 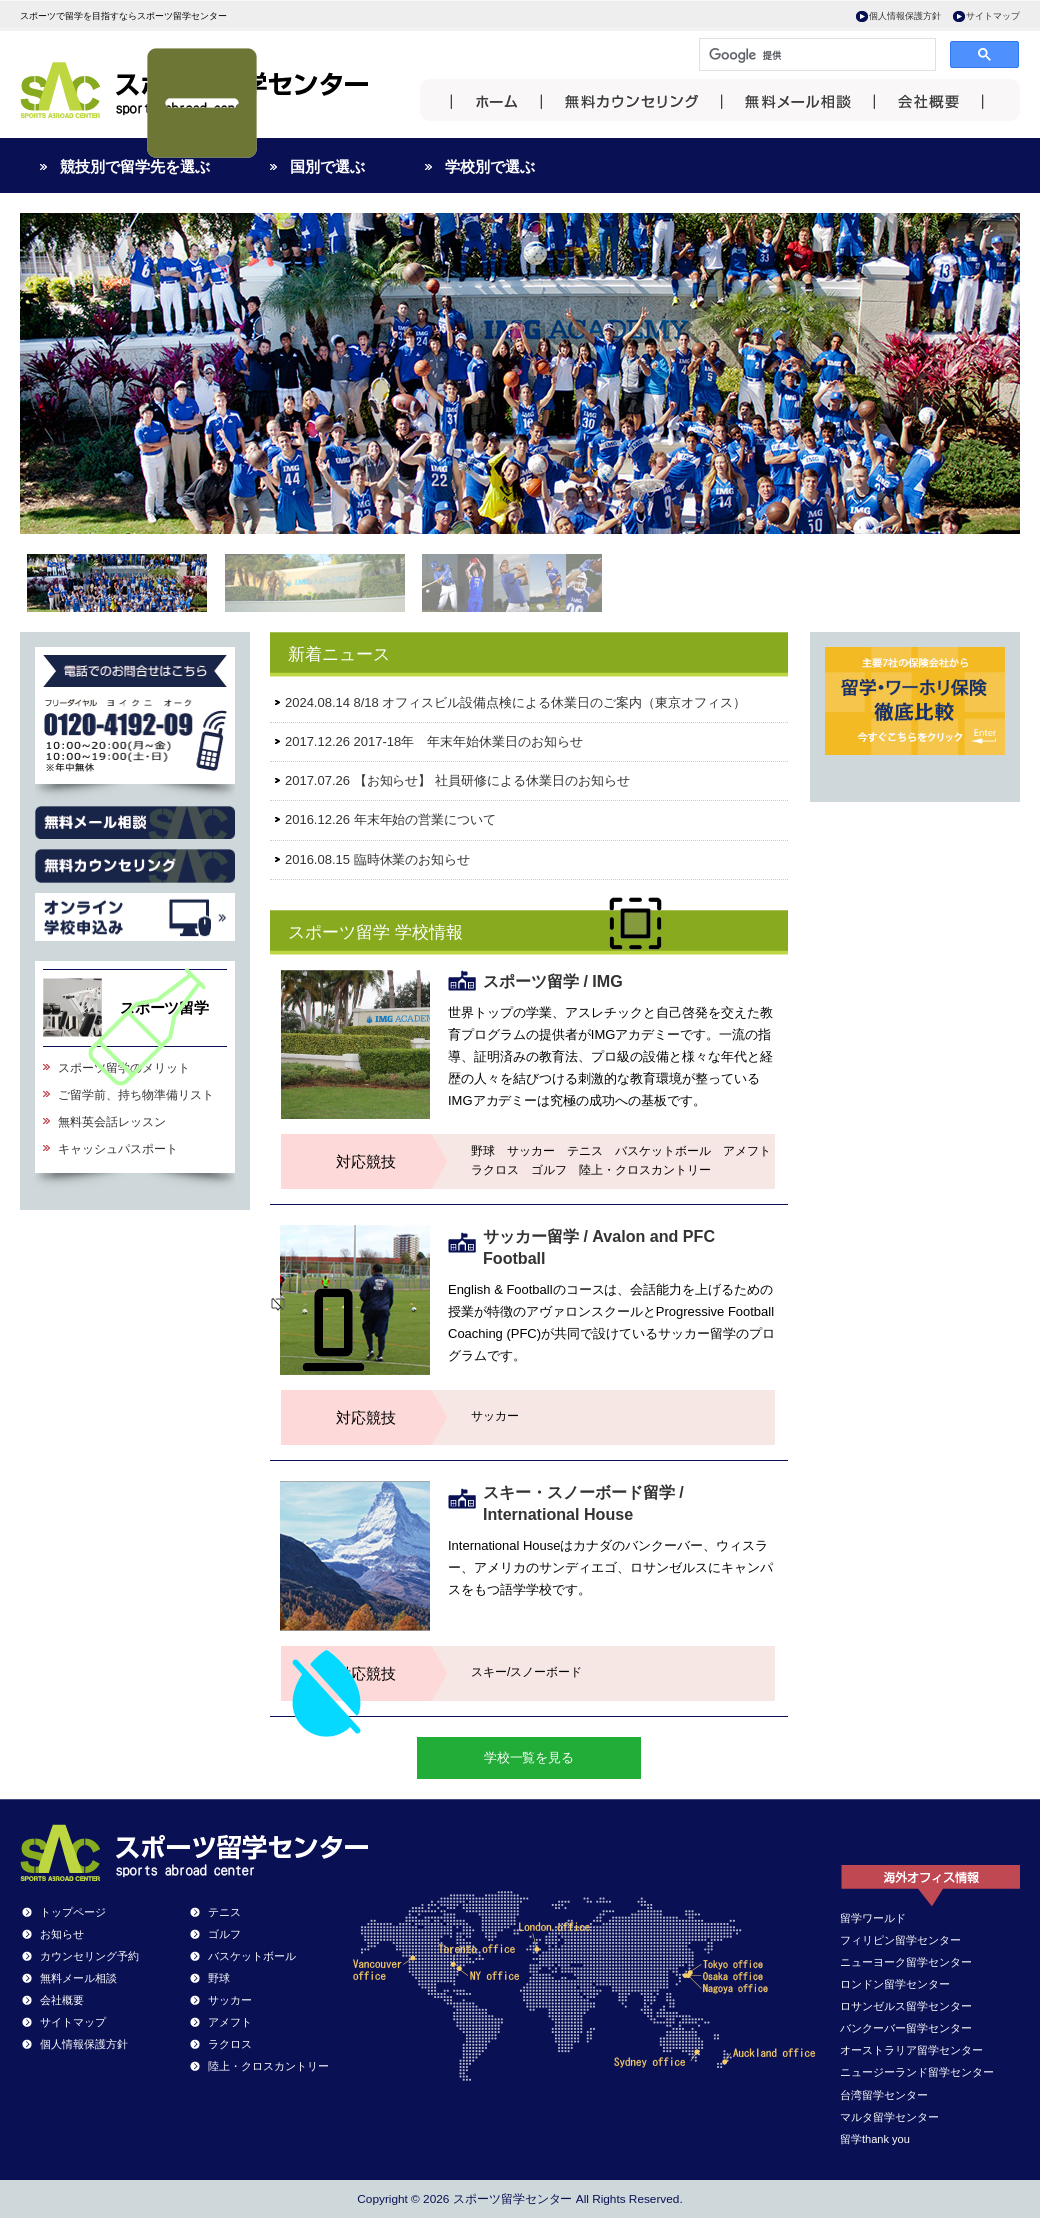 I want to click on decrease quantity or value, so click(x=202, y=103).